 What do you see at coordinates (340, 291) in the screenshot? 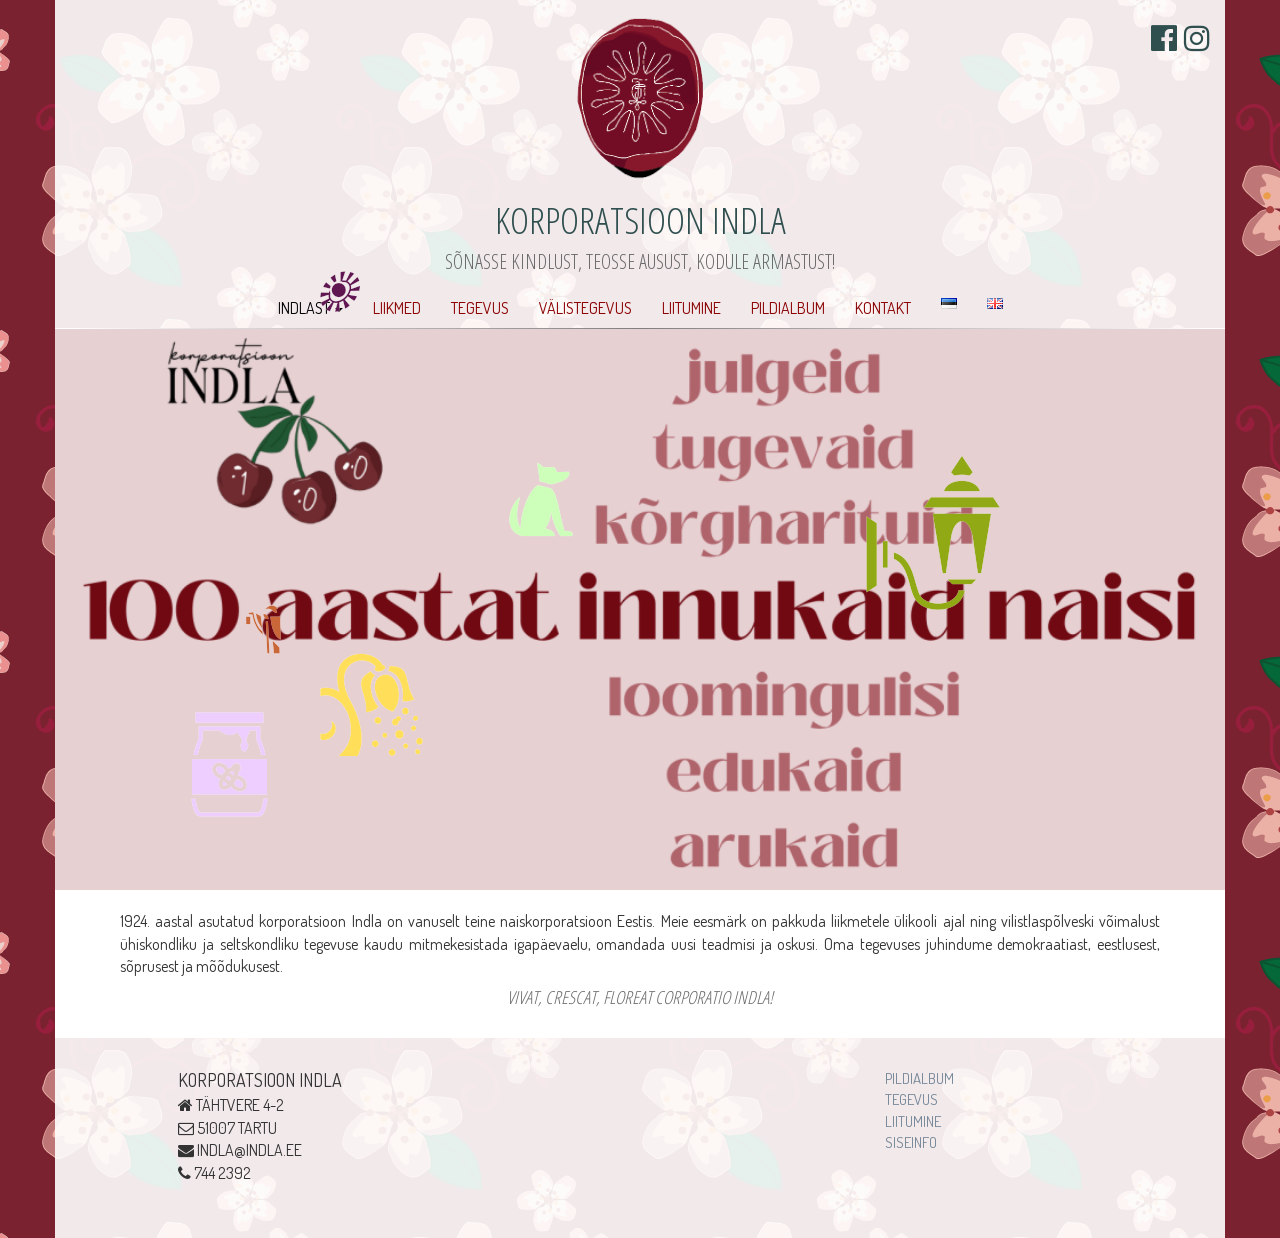
I see `indicates a solar or radiant energy ability` at bounding box center [340, 291].